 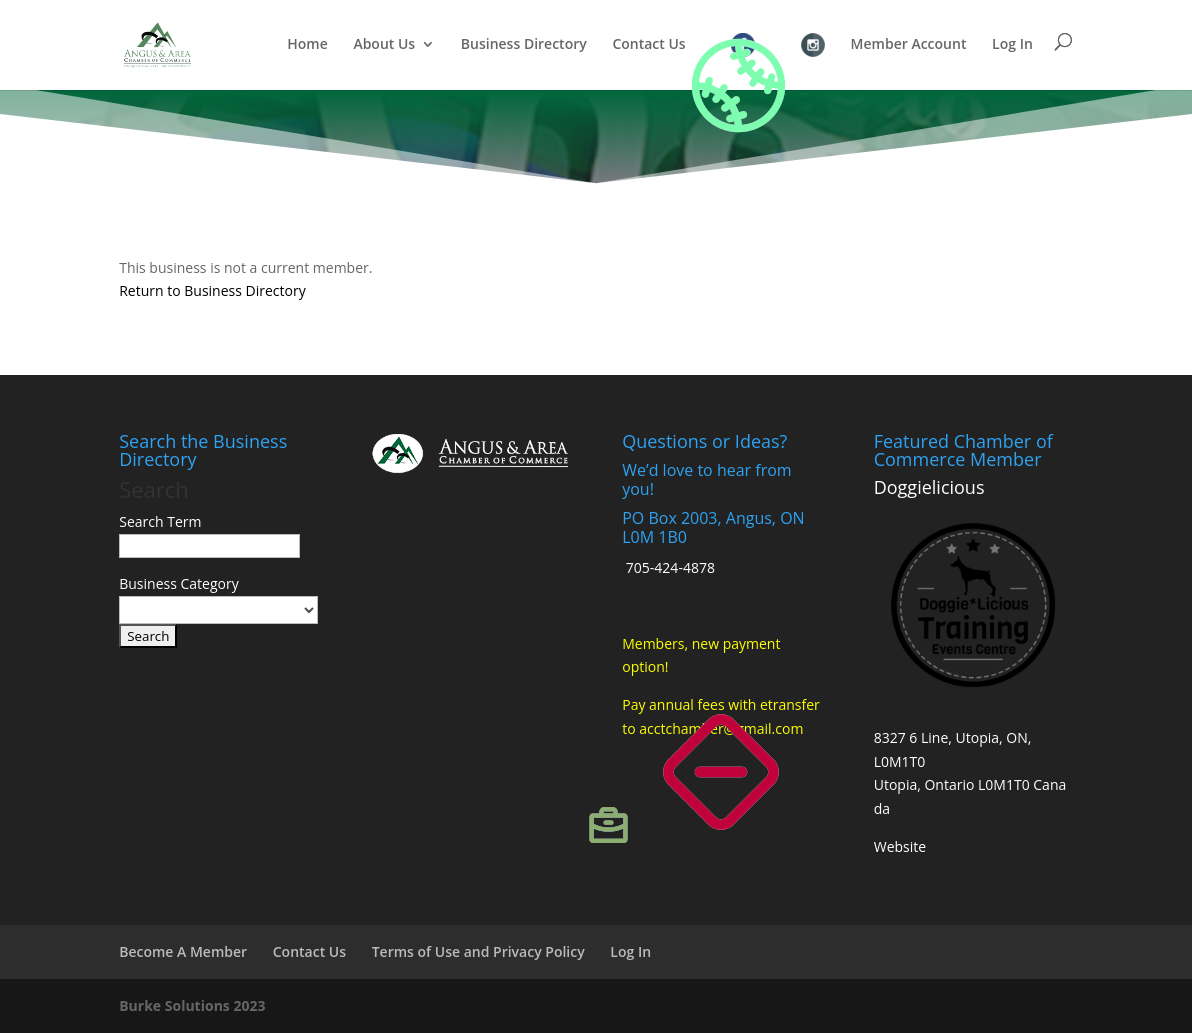 What do you see at coordinates (608, 827) in the screenshot?
I see `access work or business-related content` at bounding box center [608, 827].